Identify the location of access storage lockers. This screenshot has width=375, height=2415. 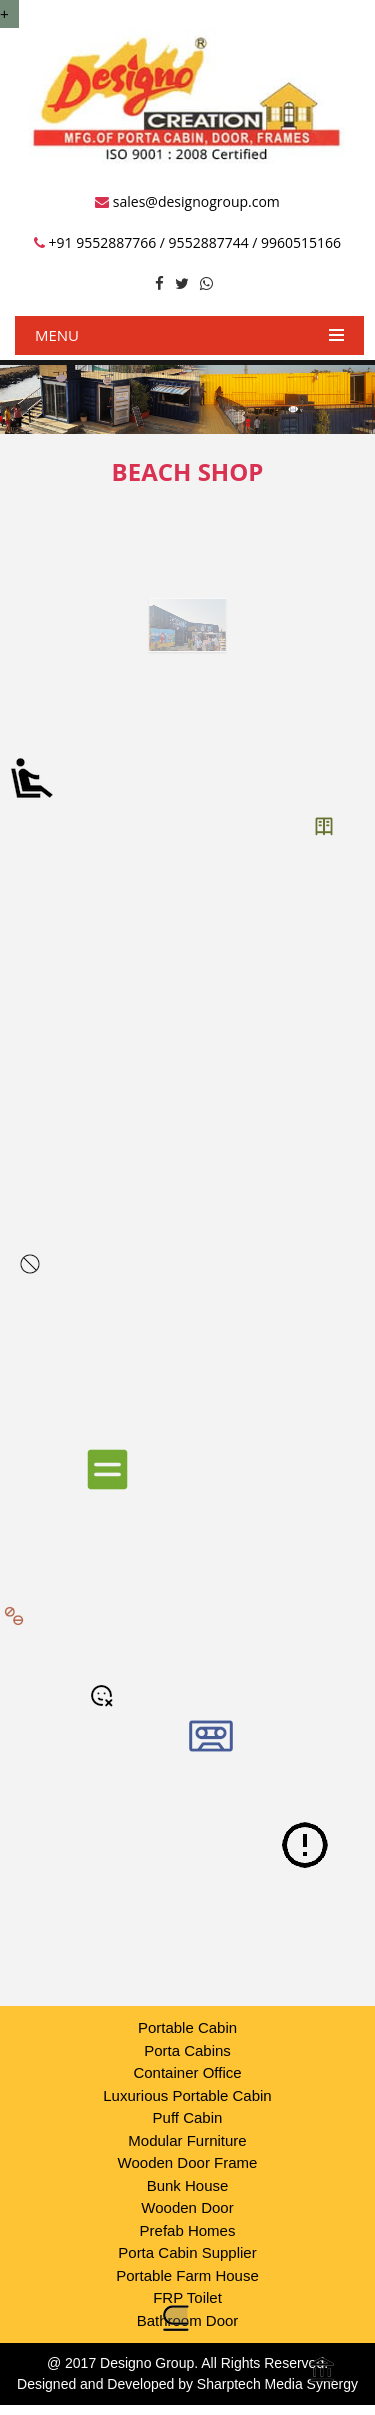
(324, 826).